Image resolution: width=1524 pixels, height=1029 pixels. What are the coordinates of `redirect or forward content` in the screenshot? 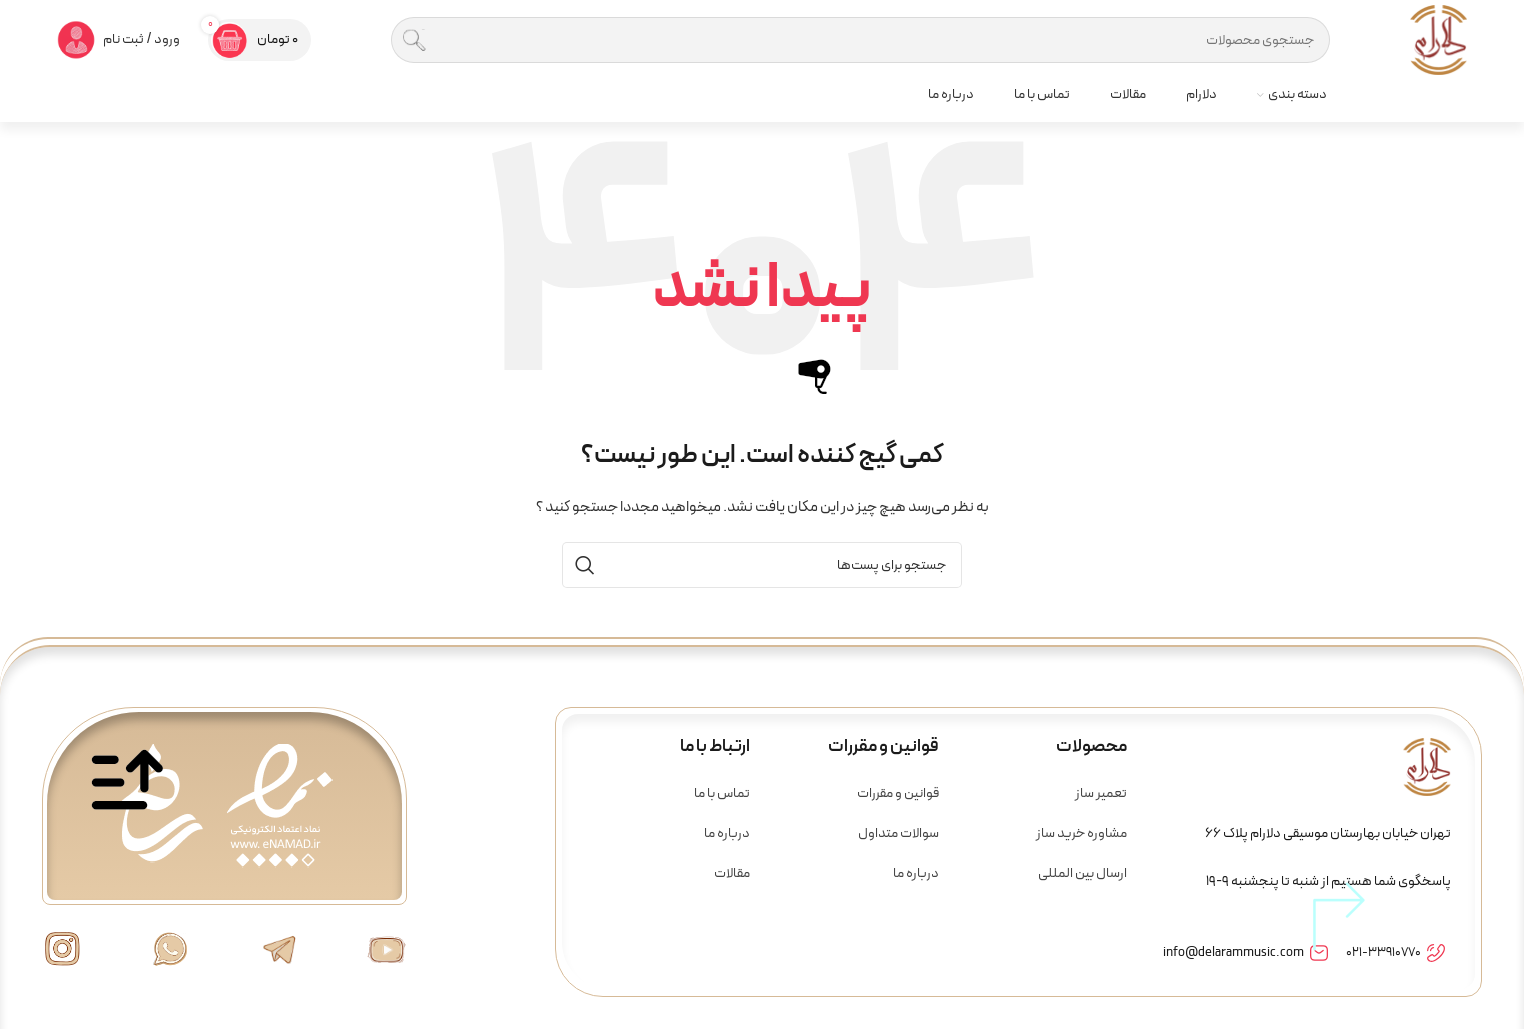 It's located at (1333, 916).